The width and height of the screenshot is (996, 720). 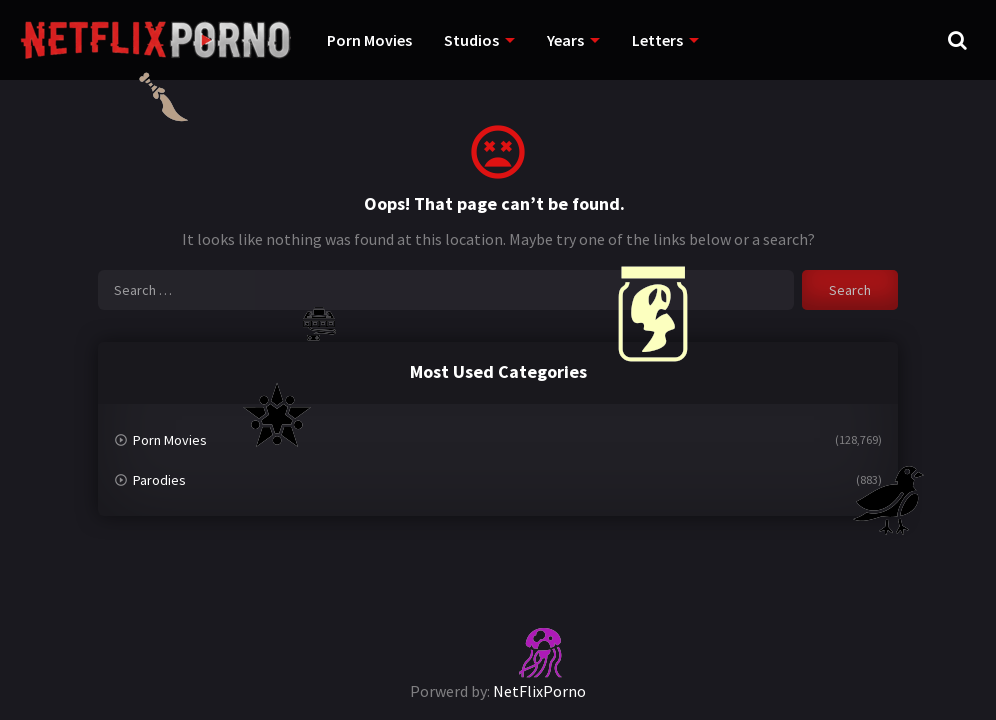 What do you see at coordinates (319, 323) in the screenshot?
I see `access gaming features or game center` at bounding box center [319, 323].